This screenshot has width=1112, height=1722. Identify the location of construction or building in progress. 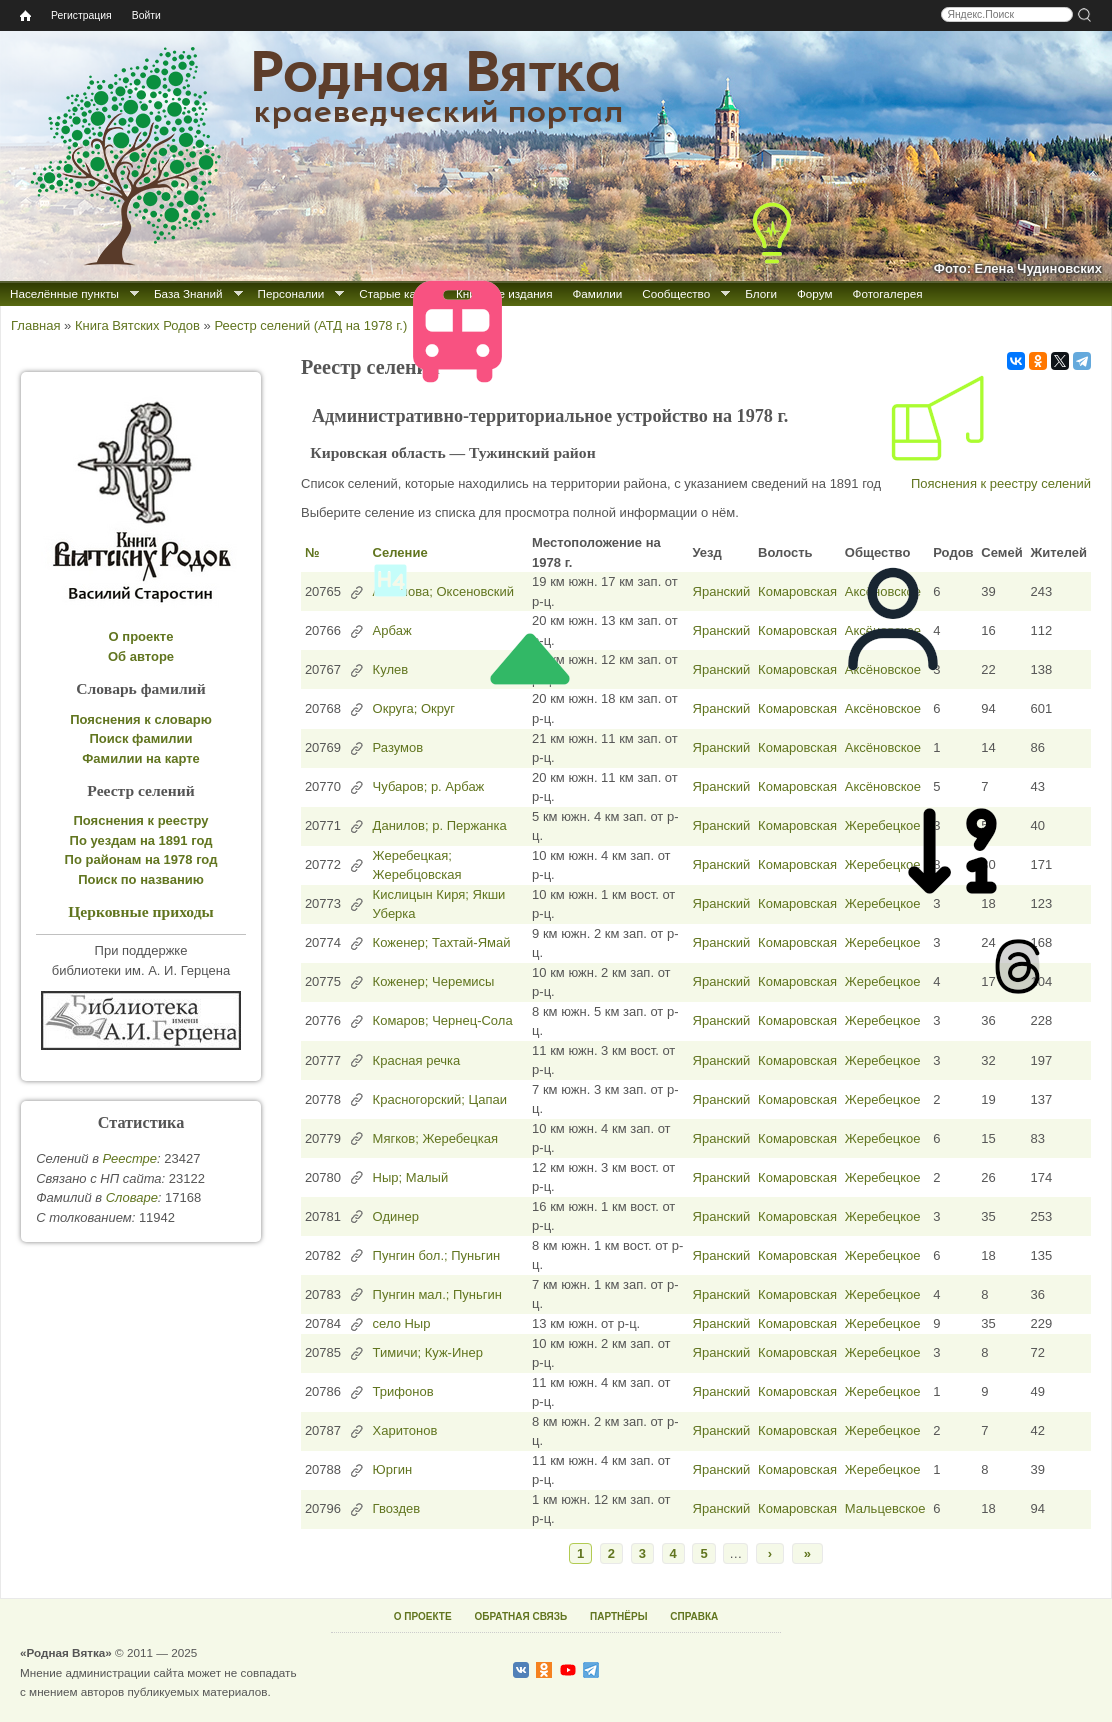
(939, 423).